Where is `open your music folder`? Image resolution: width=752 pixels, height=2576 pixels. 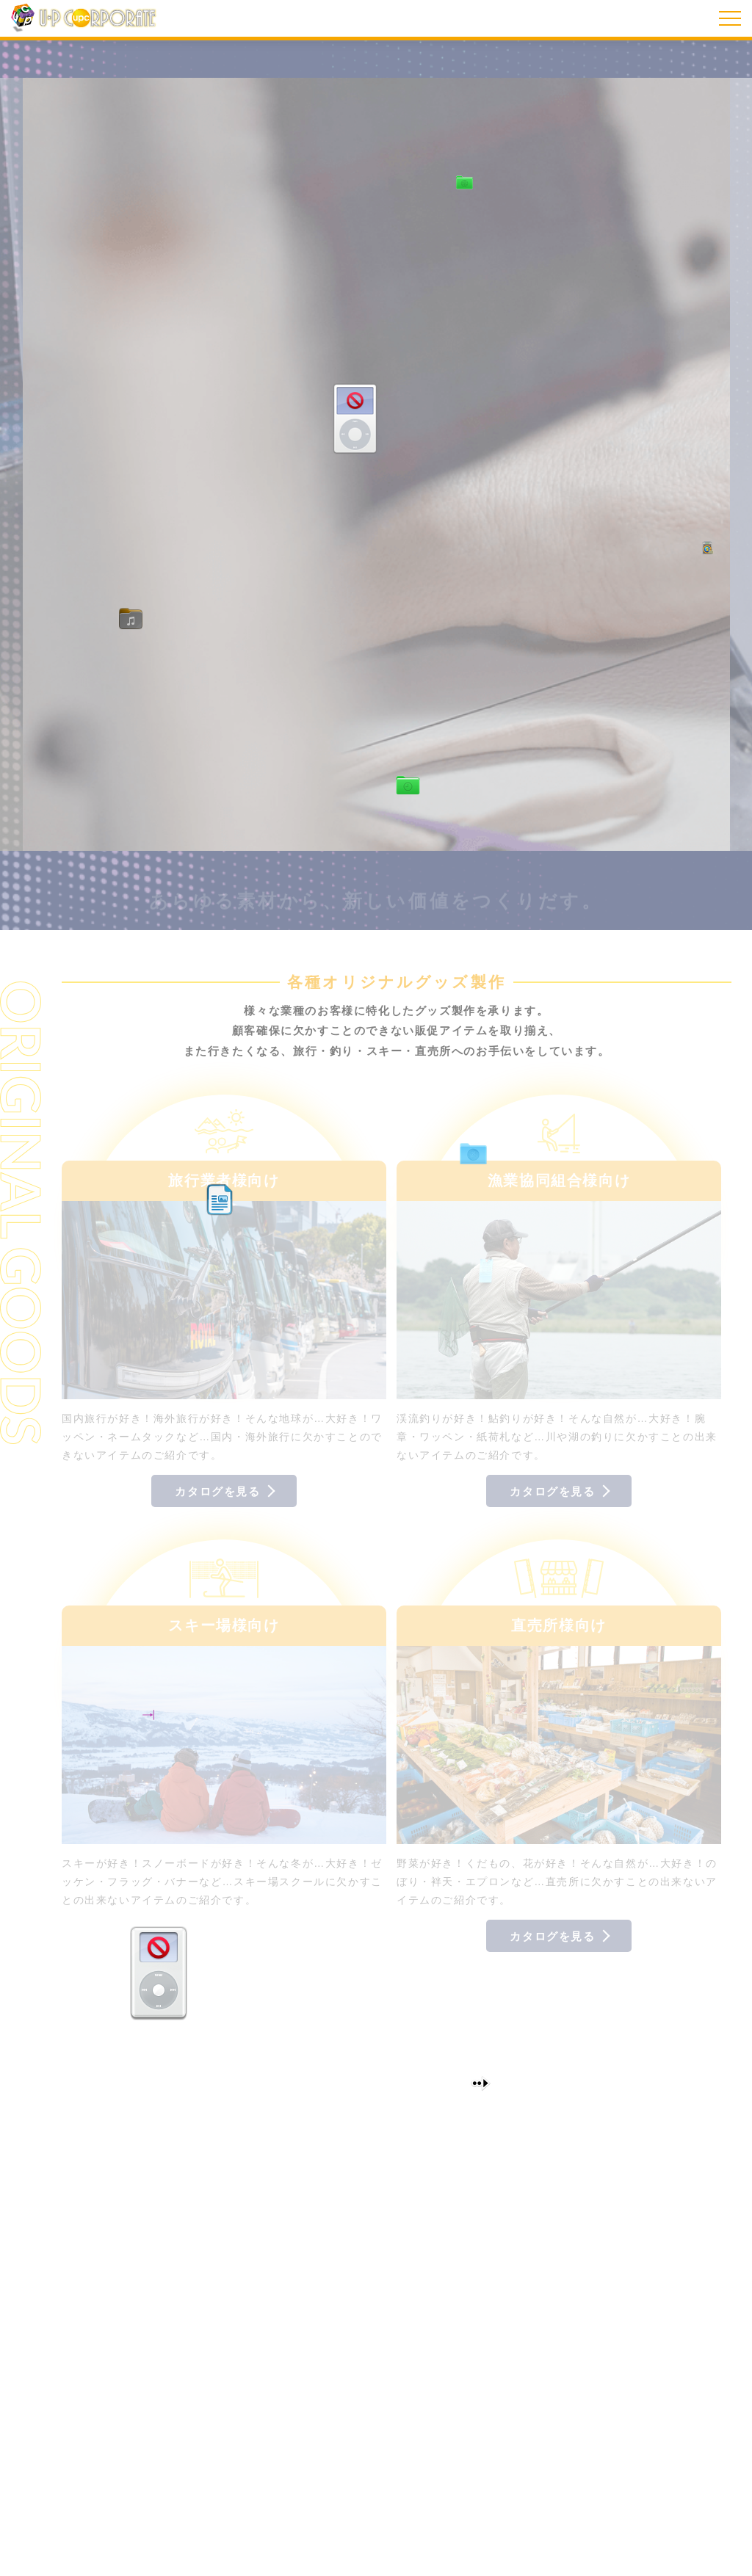
open your music folder is located at coordinates (131, 618).